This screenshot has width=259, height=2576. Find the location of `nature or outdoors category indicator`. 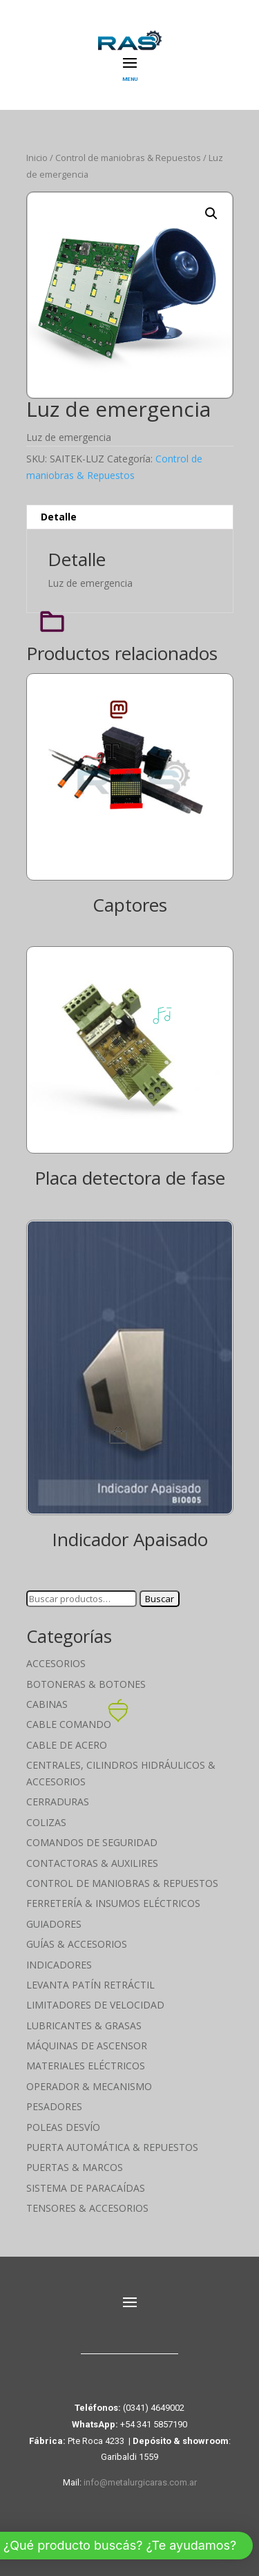

nature or outdoors category indicator is located at coordinates (118, 1711).